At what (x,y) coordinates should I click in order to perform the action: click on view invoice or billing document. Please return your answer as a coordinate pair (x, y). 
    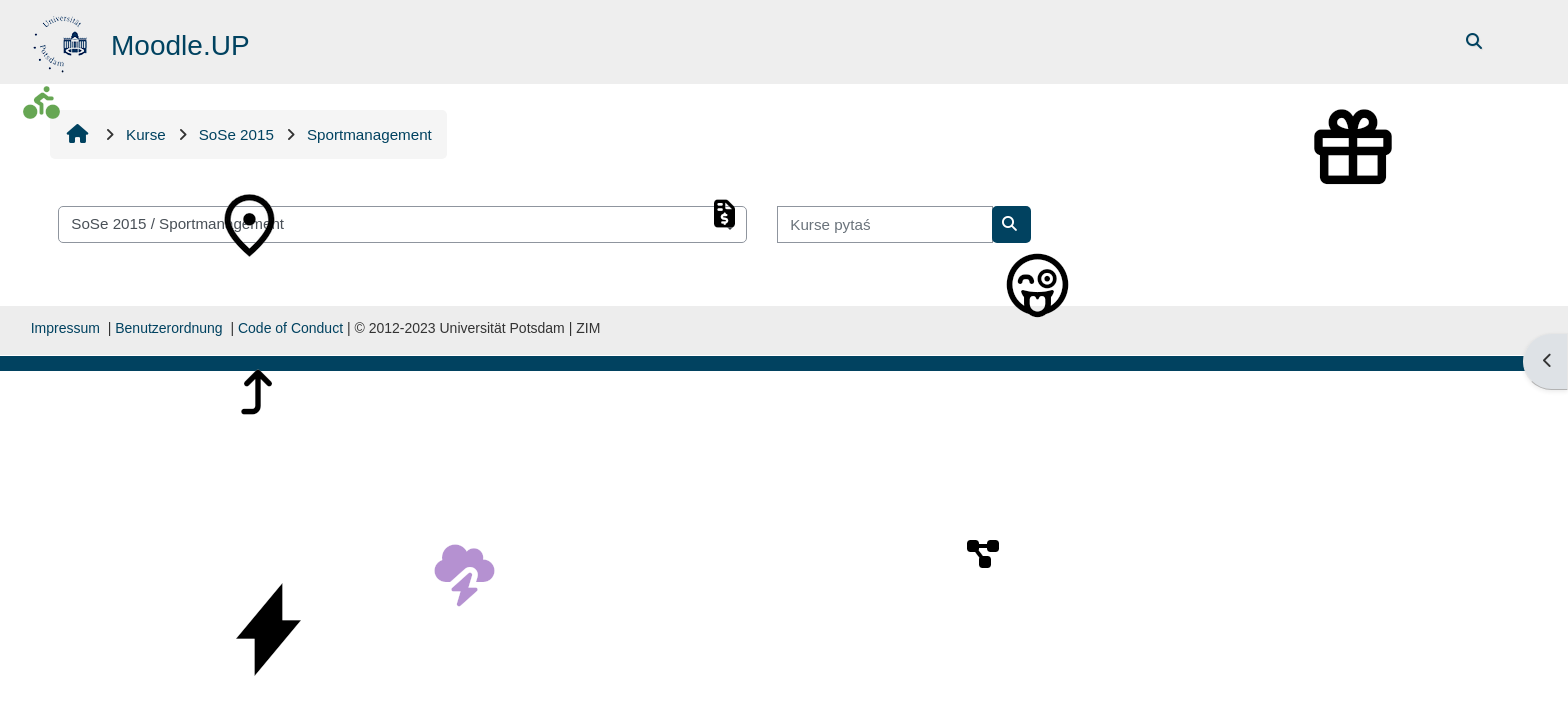
    Looking at the image, I should click on (724, 213).